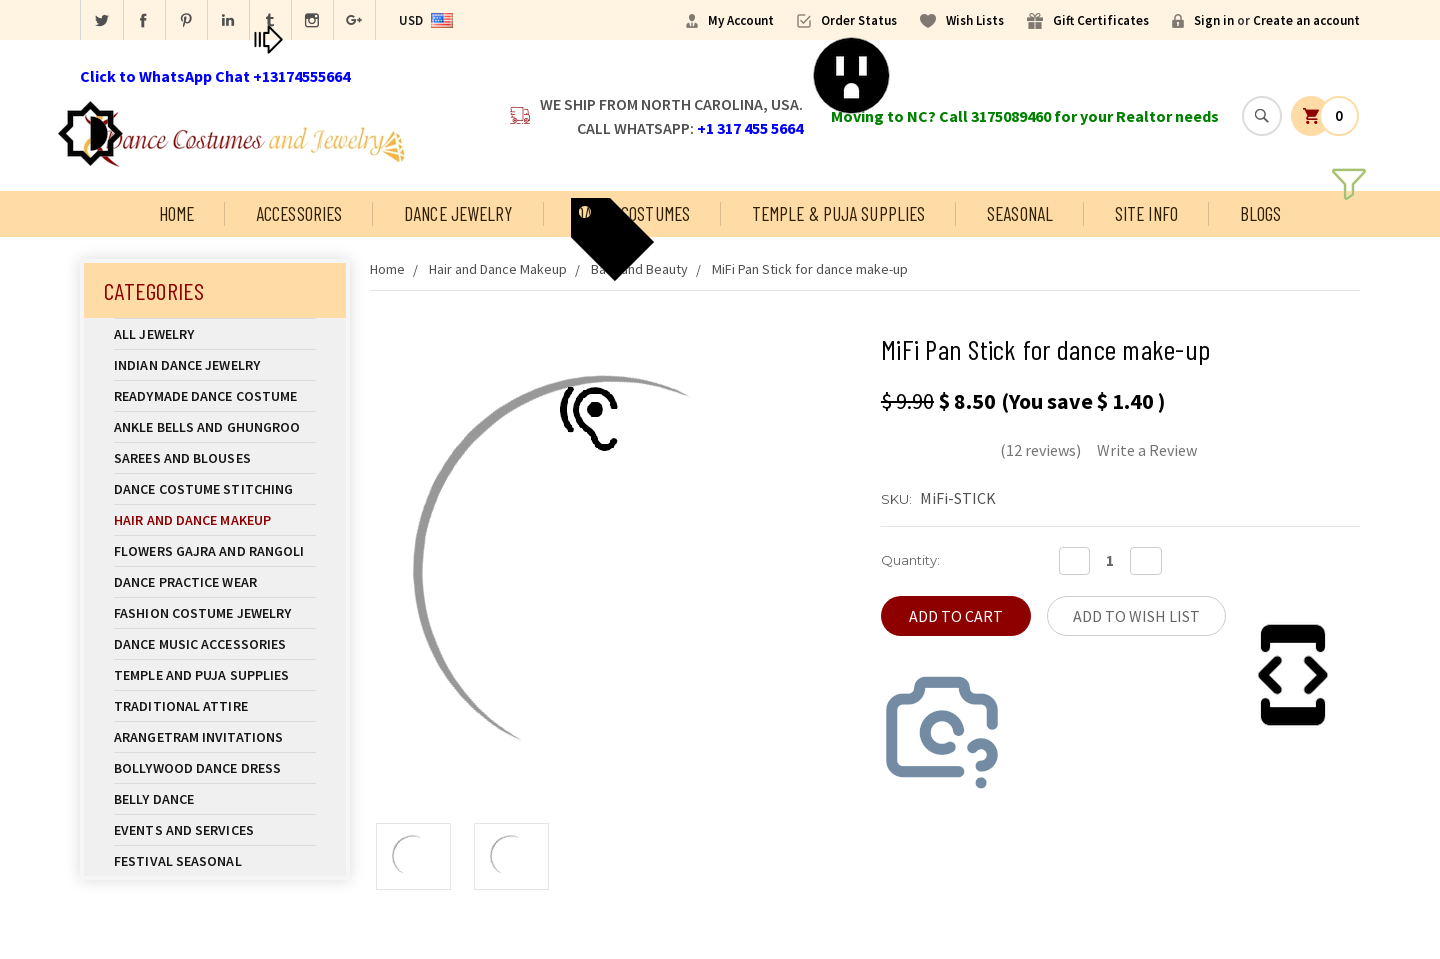  I want to click on skip forward or advance to next item, so click(267, 39).